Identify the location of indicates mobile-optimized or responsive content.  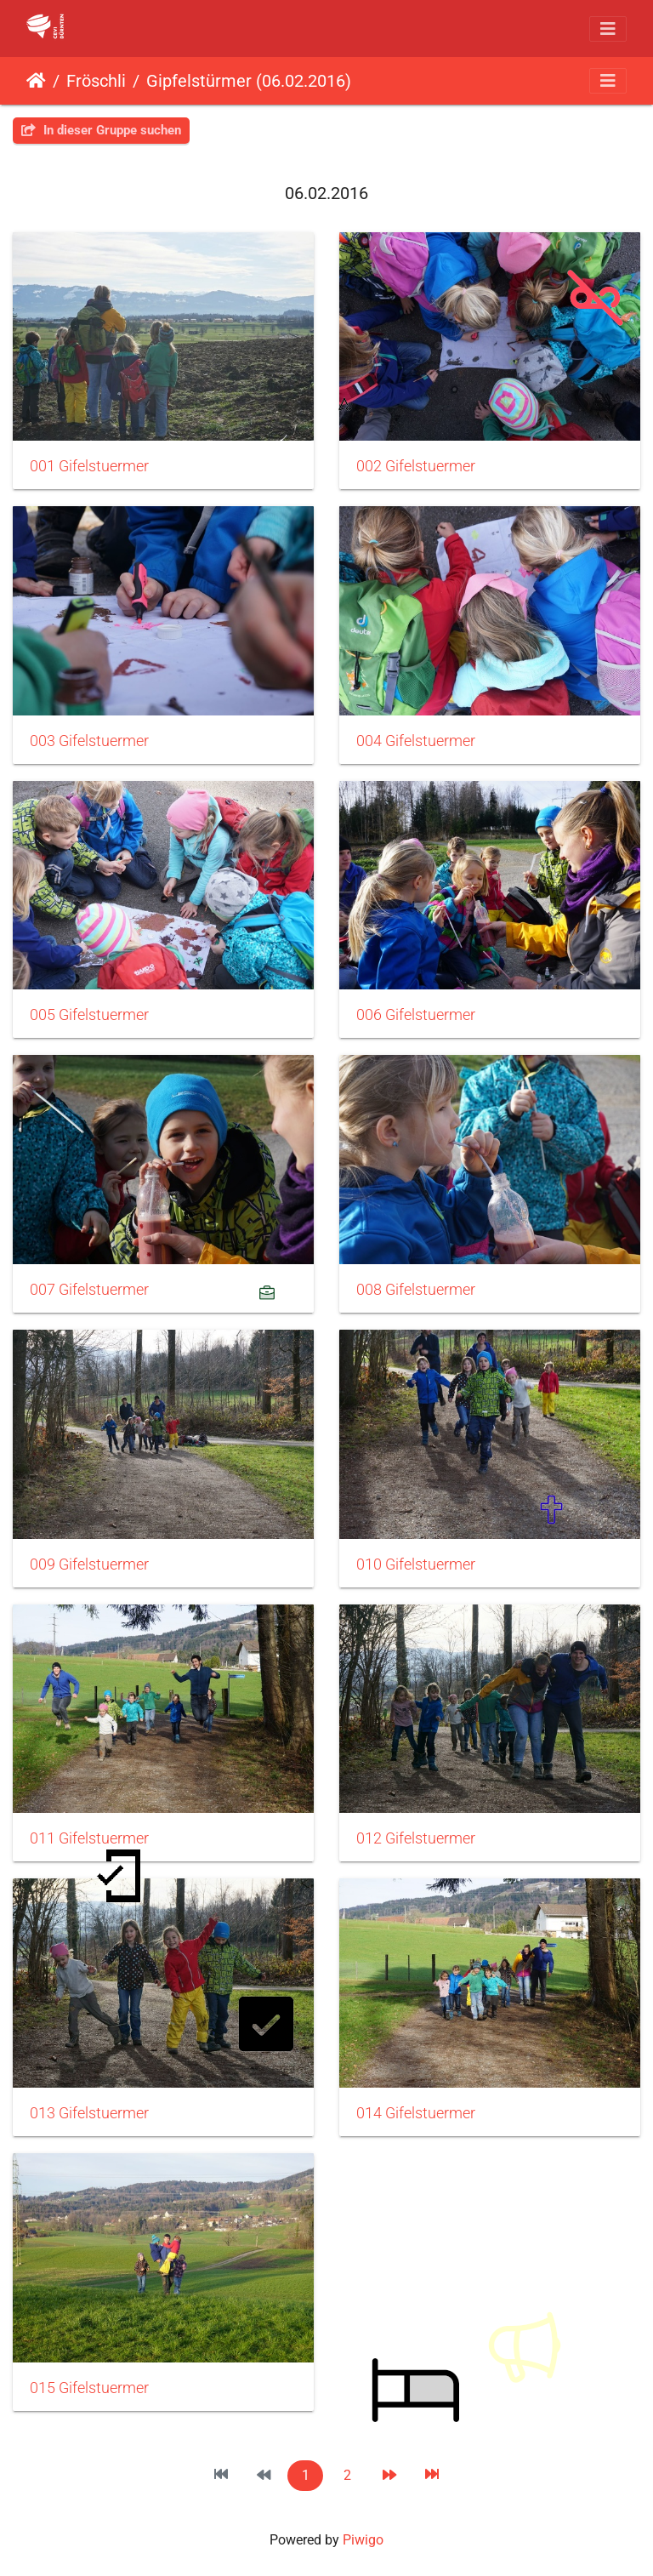
(118, 1876).